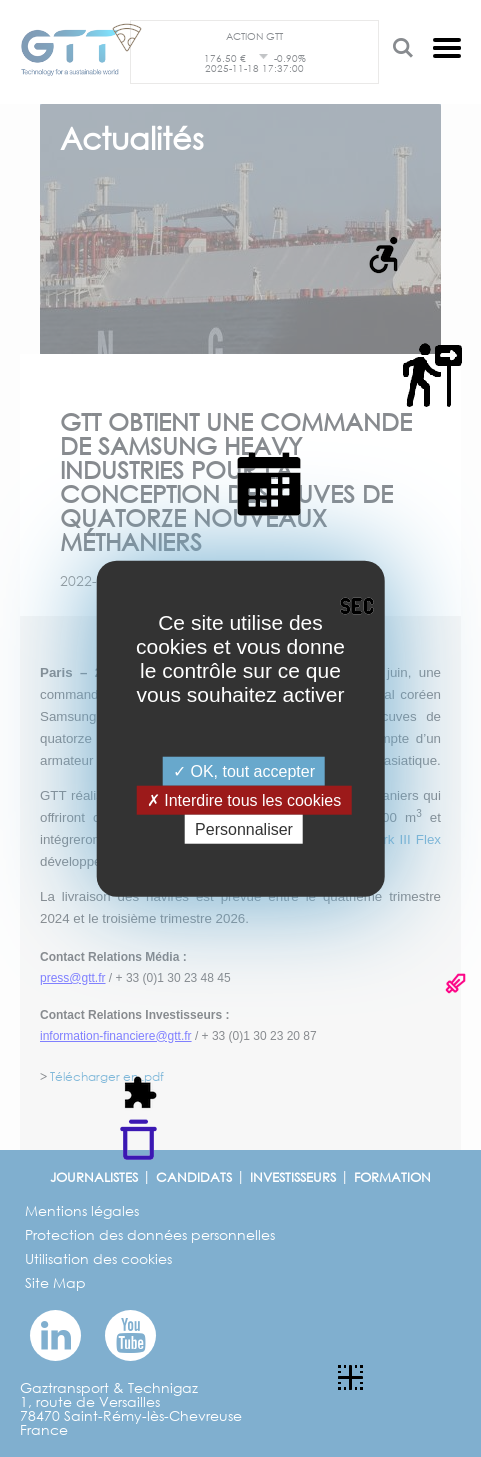  What do you see at coordinates (127, 37) in the screenshot?
I see `browse food delivery options` at bounding box center [127, 37].